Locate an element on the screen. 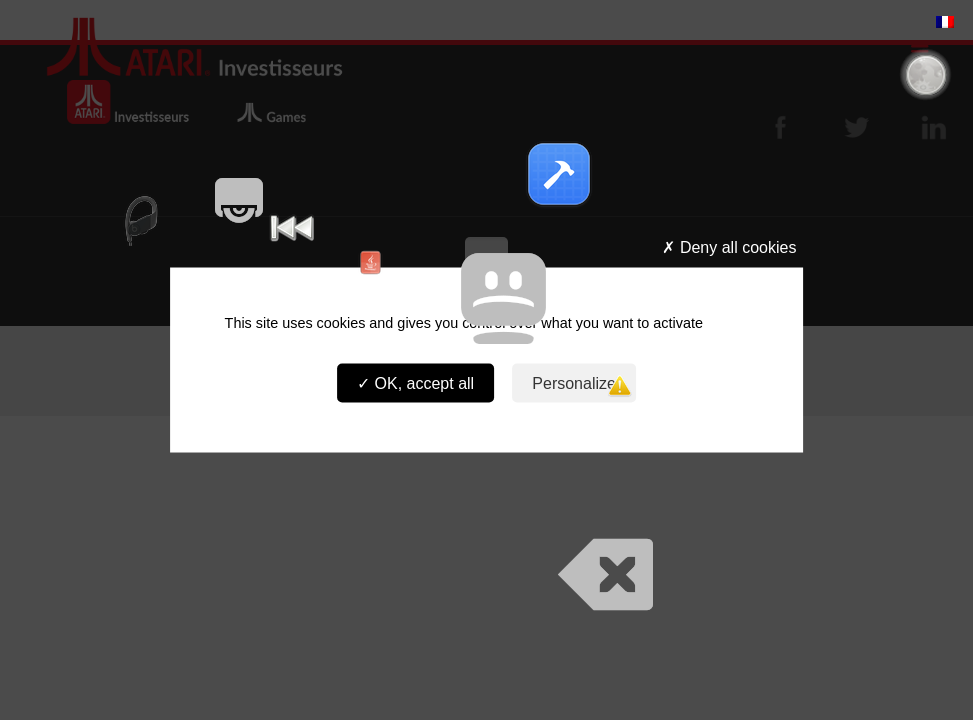 The image size is (973, 720). indicates clear weather conditions at night is located at coordinates (926, 75).